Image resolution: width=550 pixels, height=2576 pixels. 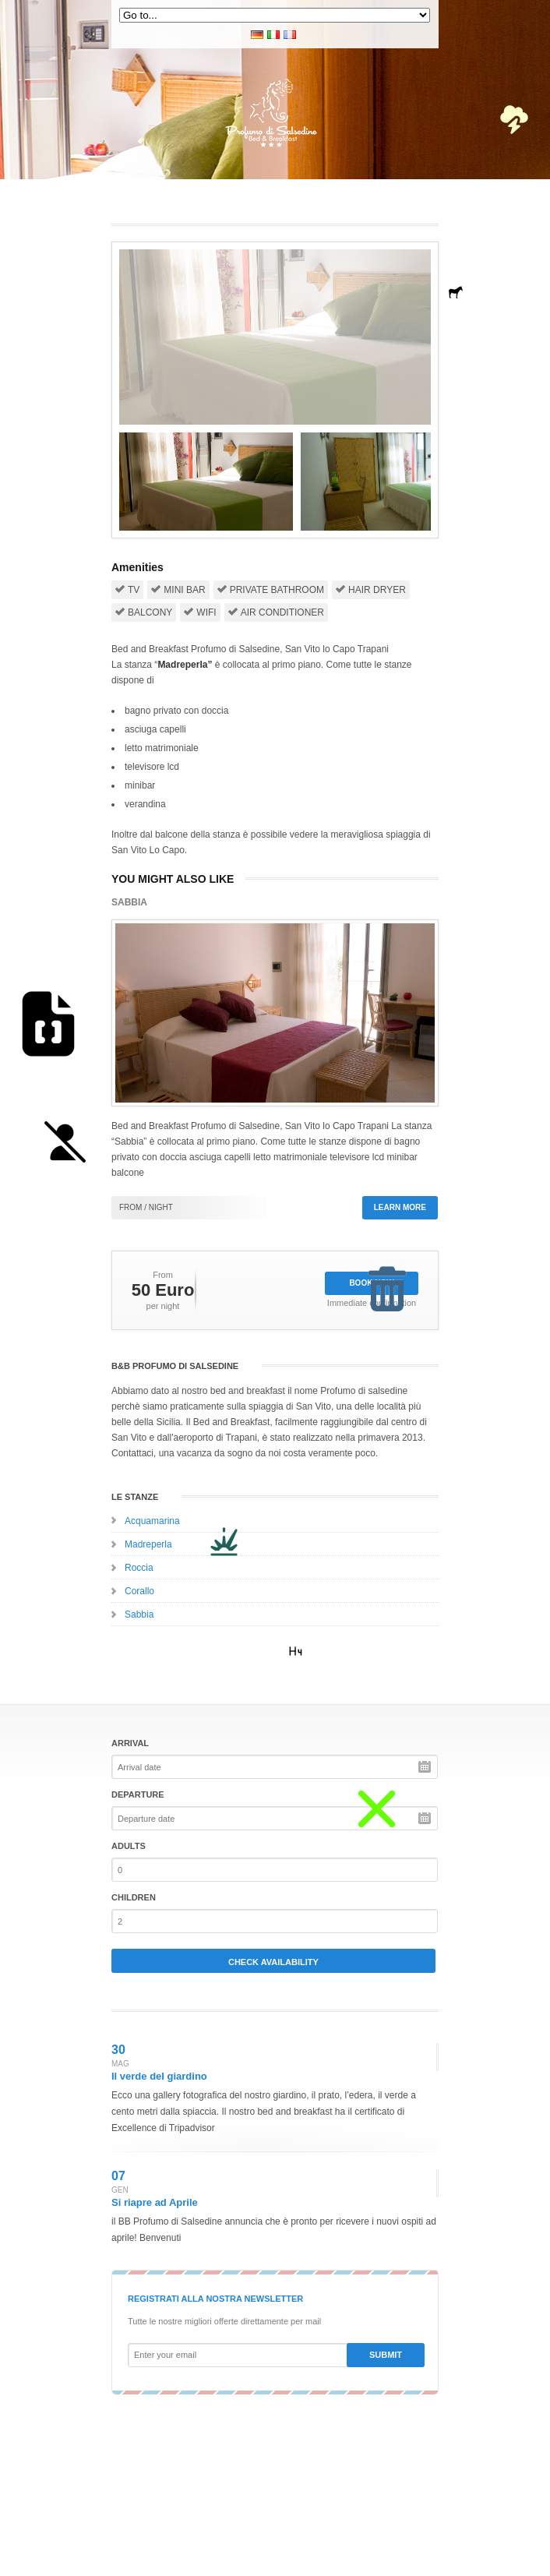 What do you see at coordinates (295, 1651) in the screenshot?
I see `format text as heading level 4` at bounding box center [295, 1651].